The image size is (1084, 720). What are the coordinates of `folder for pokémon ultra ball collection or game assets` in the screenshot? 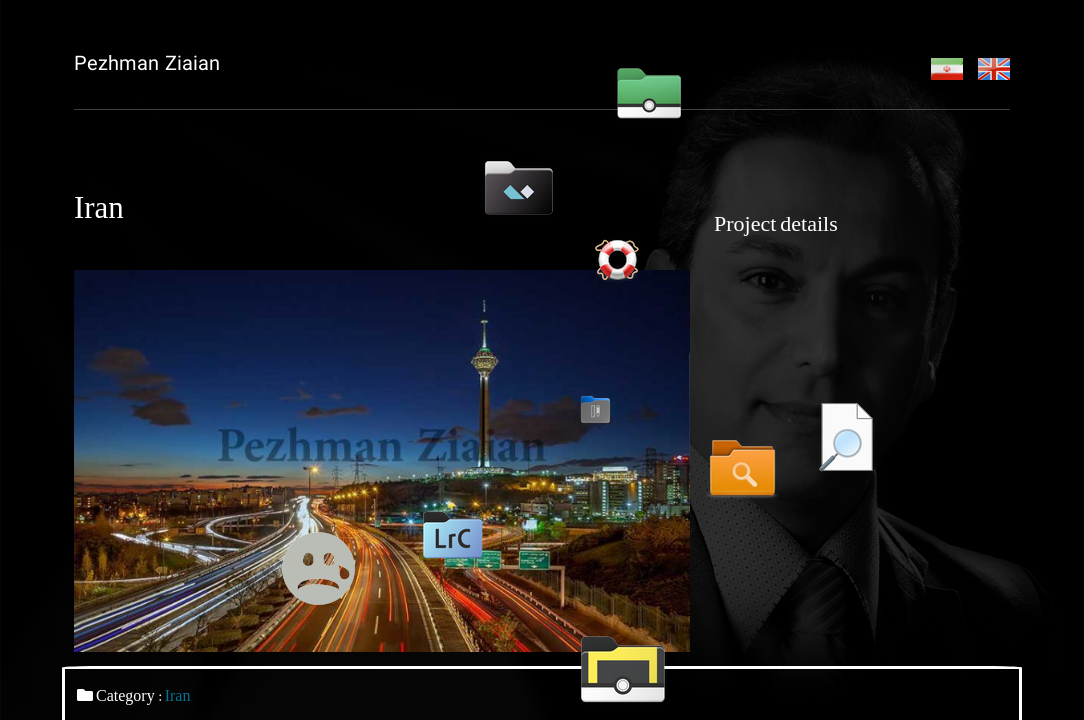 It's located at (622, 671).